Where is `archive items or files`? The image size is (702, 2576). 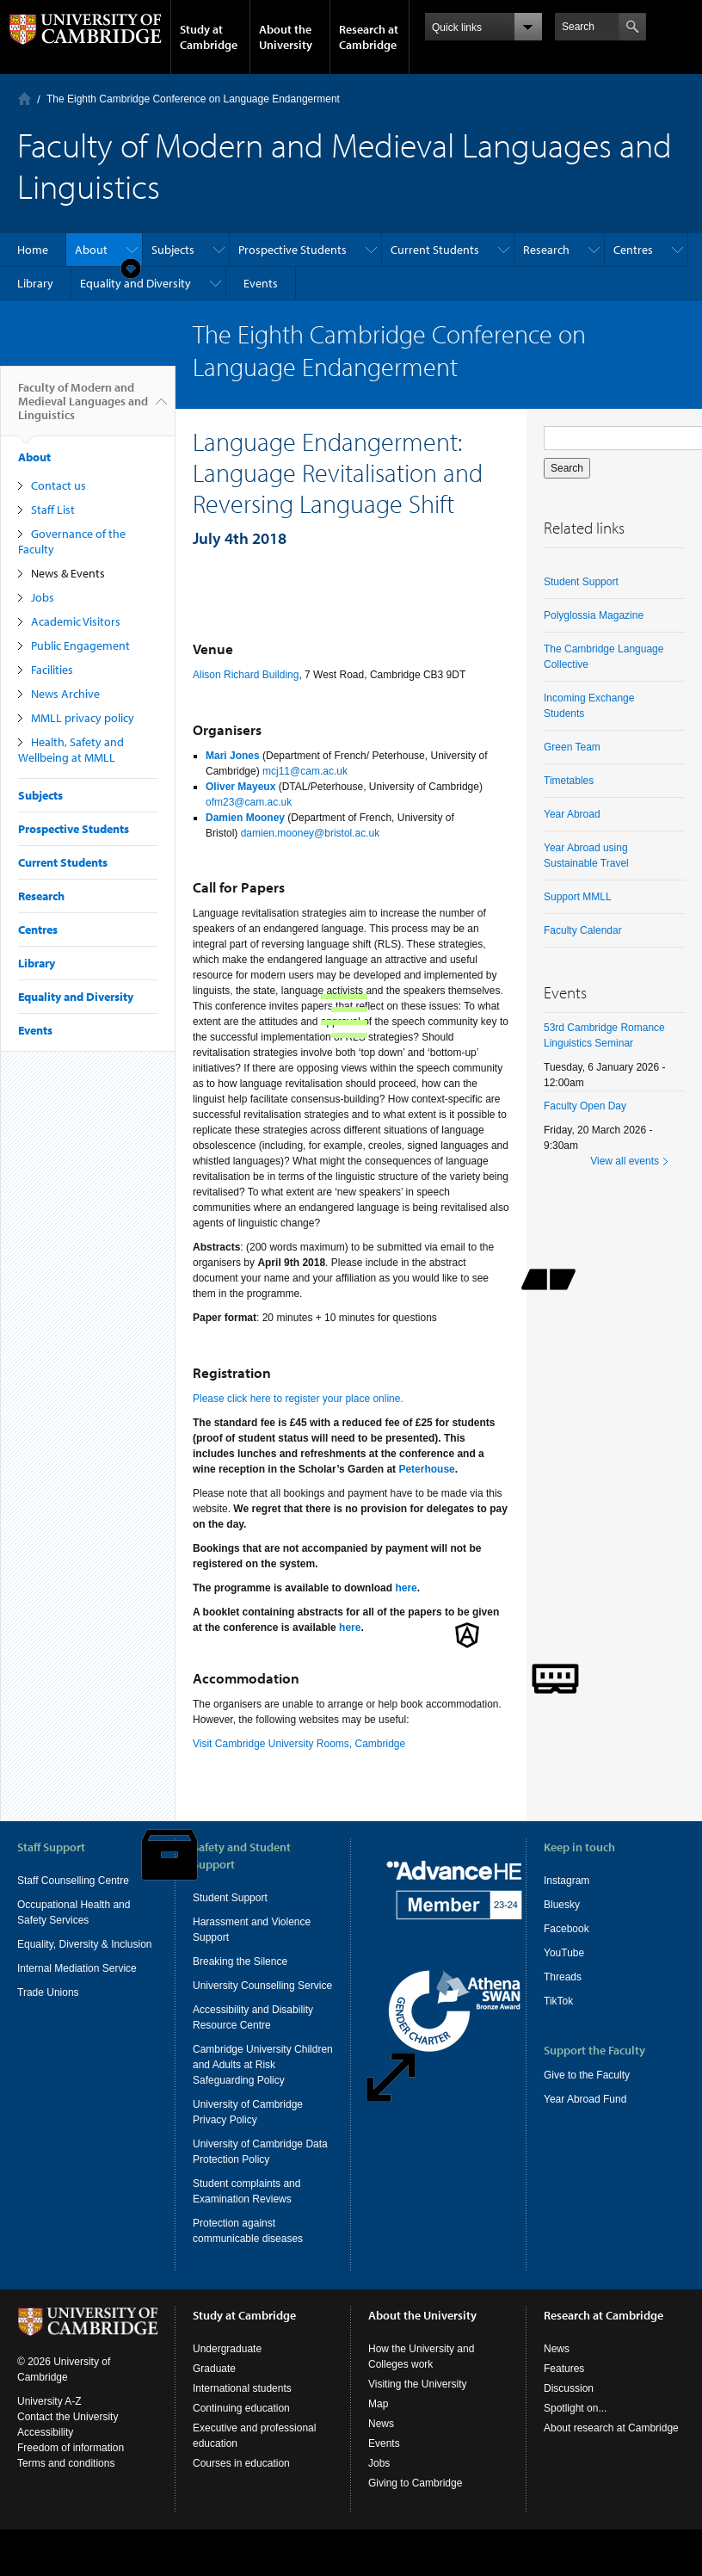
archive items or files is located at coordinates (169, 1855).